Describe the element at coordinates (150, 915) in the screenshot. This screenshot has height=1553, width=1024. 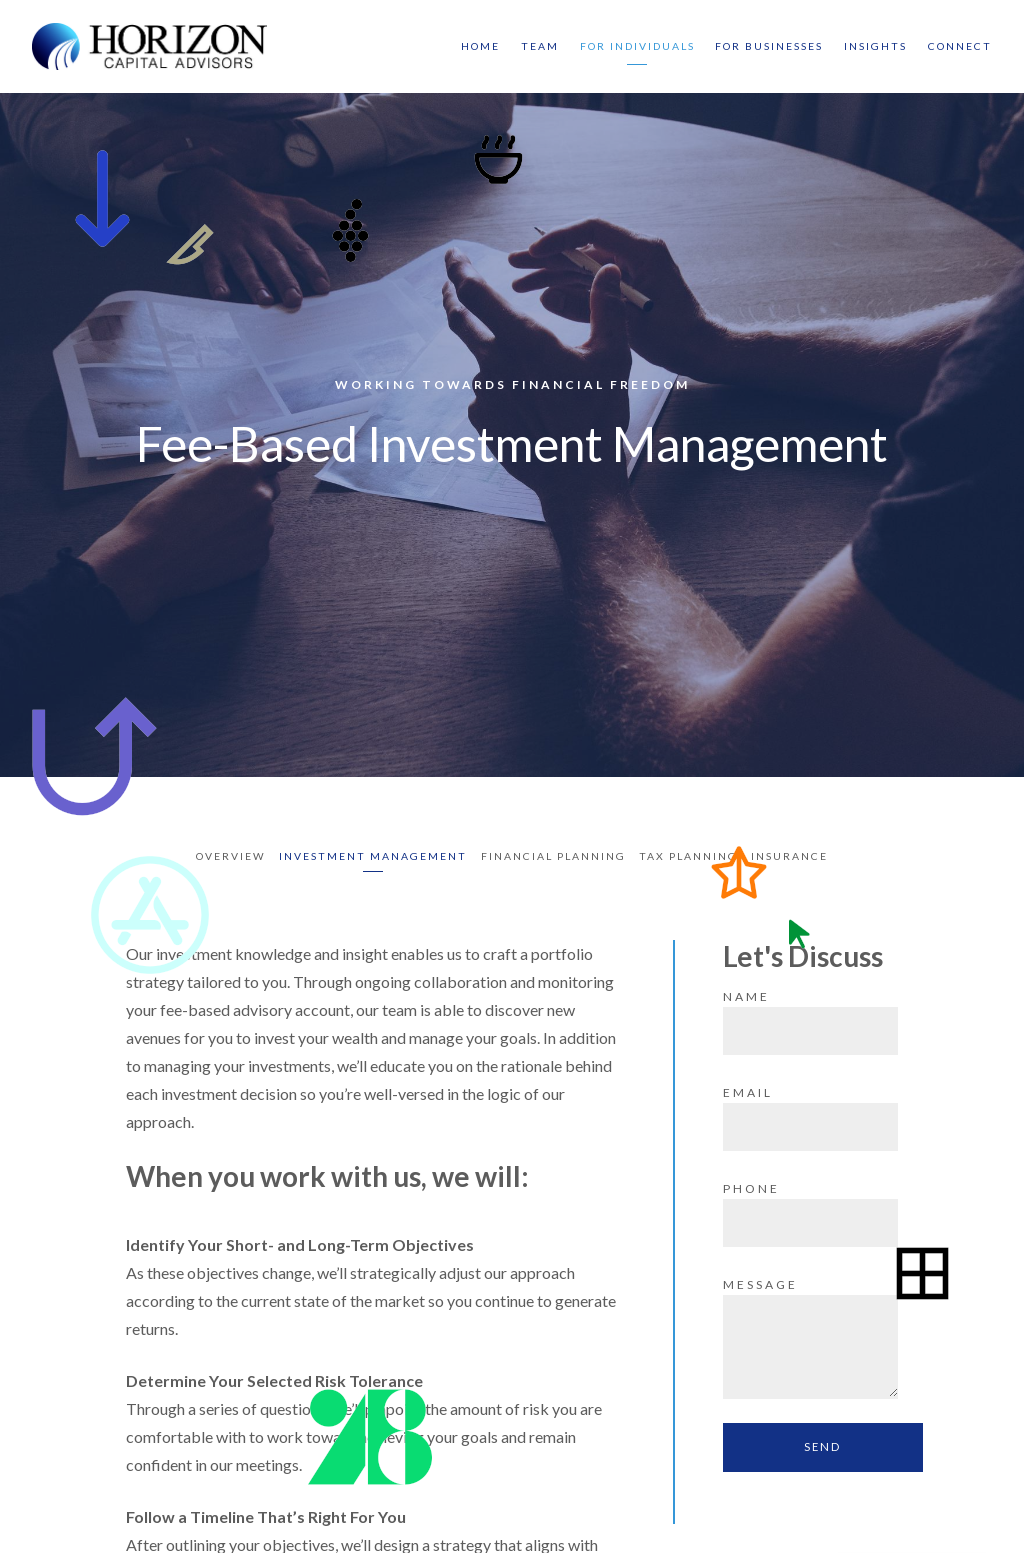
I see `open the Apple App Store` at that location.